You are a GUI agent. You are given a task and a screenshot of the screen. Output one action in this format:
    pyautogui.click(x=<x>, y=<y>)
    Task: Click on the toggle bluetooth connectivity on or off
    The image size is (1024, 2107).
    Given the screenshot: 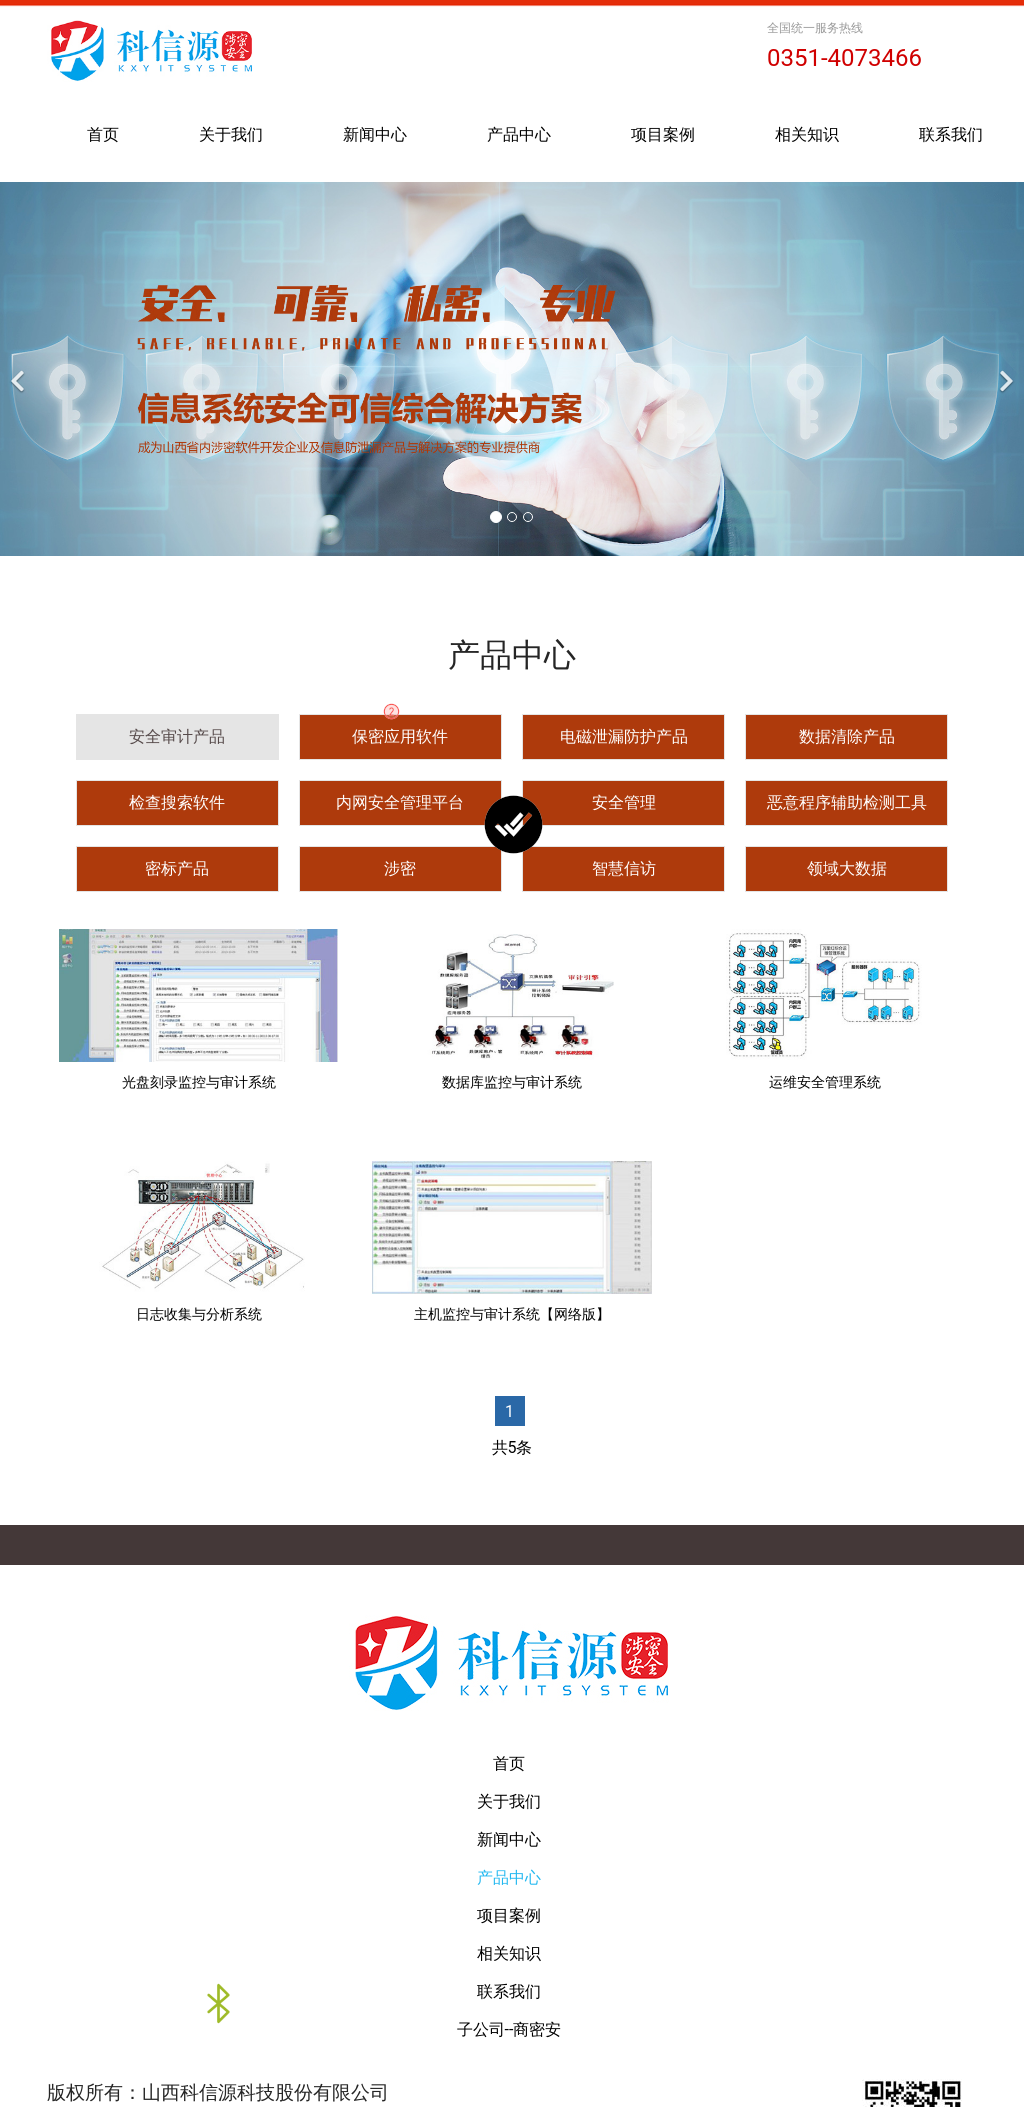 What is the action you would take?
    pyautogui.click(x=218, y=2003)
    